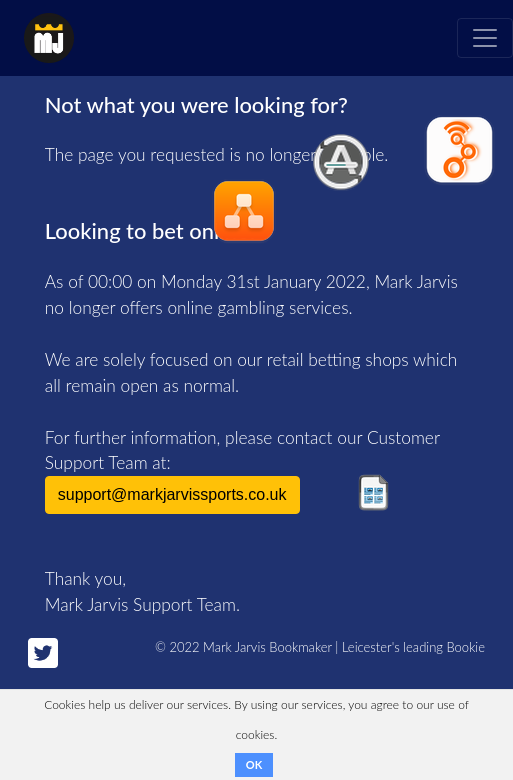 The image size is (513, 780). What do you see at coordinates (373, 492) in the screenshot?
I see `open an opendocument master document file` at bounding box center [373, 492].